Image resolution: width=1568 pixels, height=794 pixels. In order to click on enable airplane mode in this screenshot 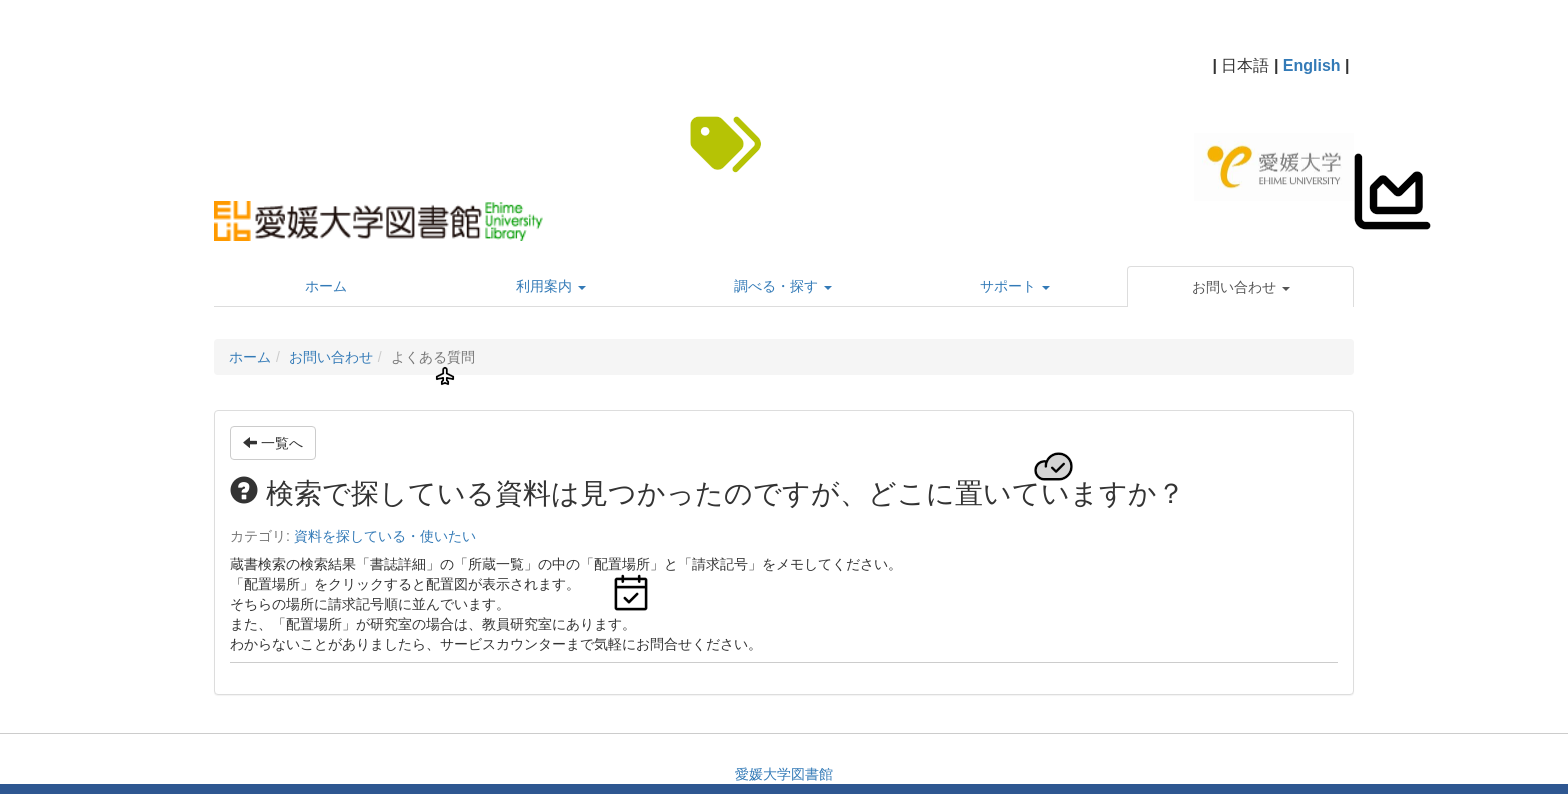, I will do `click(445, 376)`.